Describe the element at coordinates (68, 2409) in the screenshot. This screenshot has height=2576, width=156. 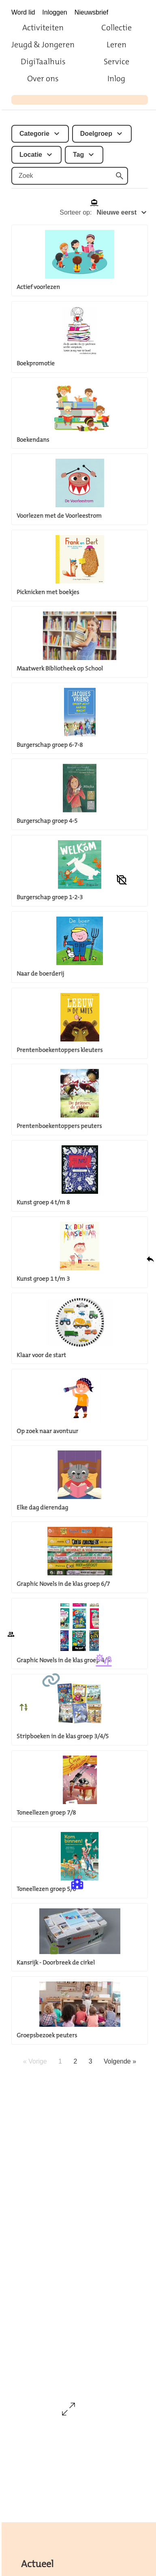
I see `expand to full screen` at that location.